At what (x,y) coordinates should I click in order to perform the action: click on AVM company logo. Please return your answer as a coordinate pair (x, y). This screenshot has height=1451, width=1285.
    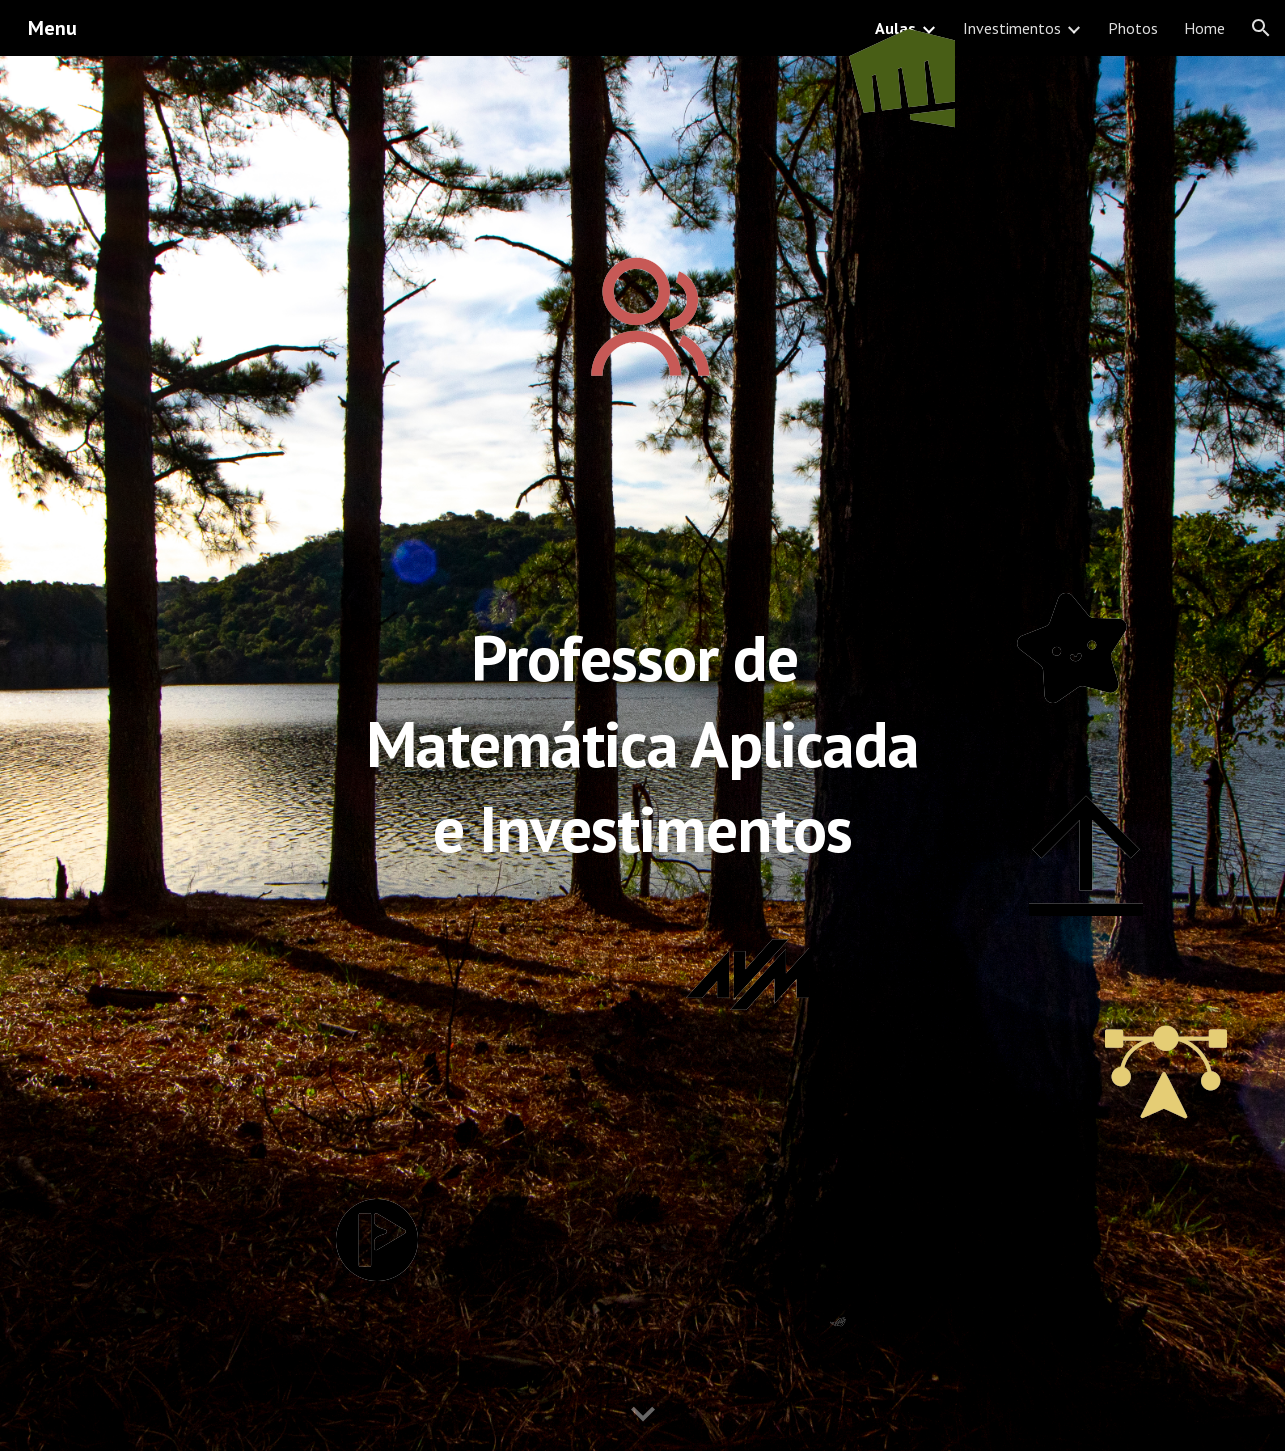
    Looking at the image, I should click on (747, 974).